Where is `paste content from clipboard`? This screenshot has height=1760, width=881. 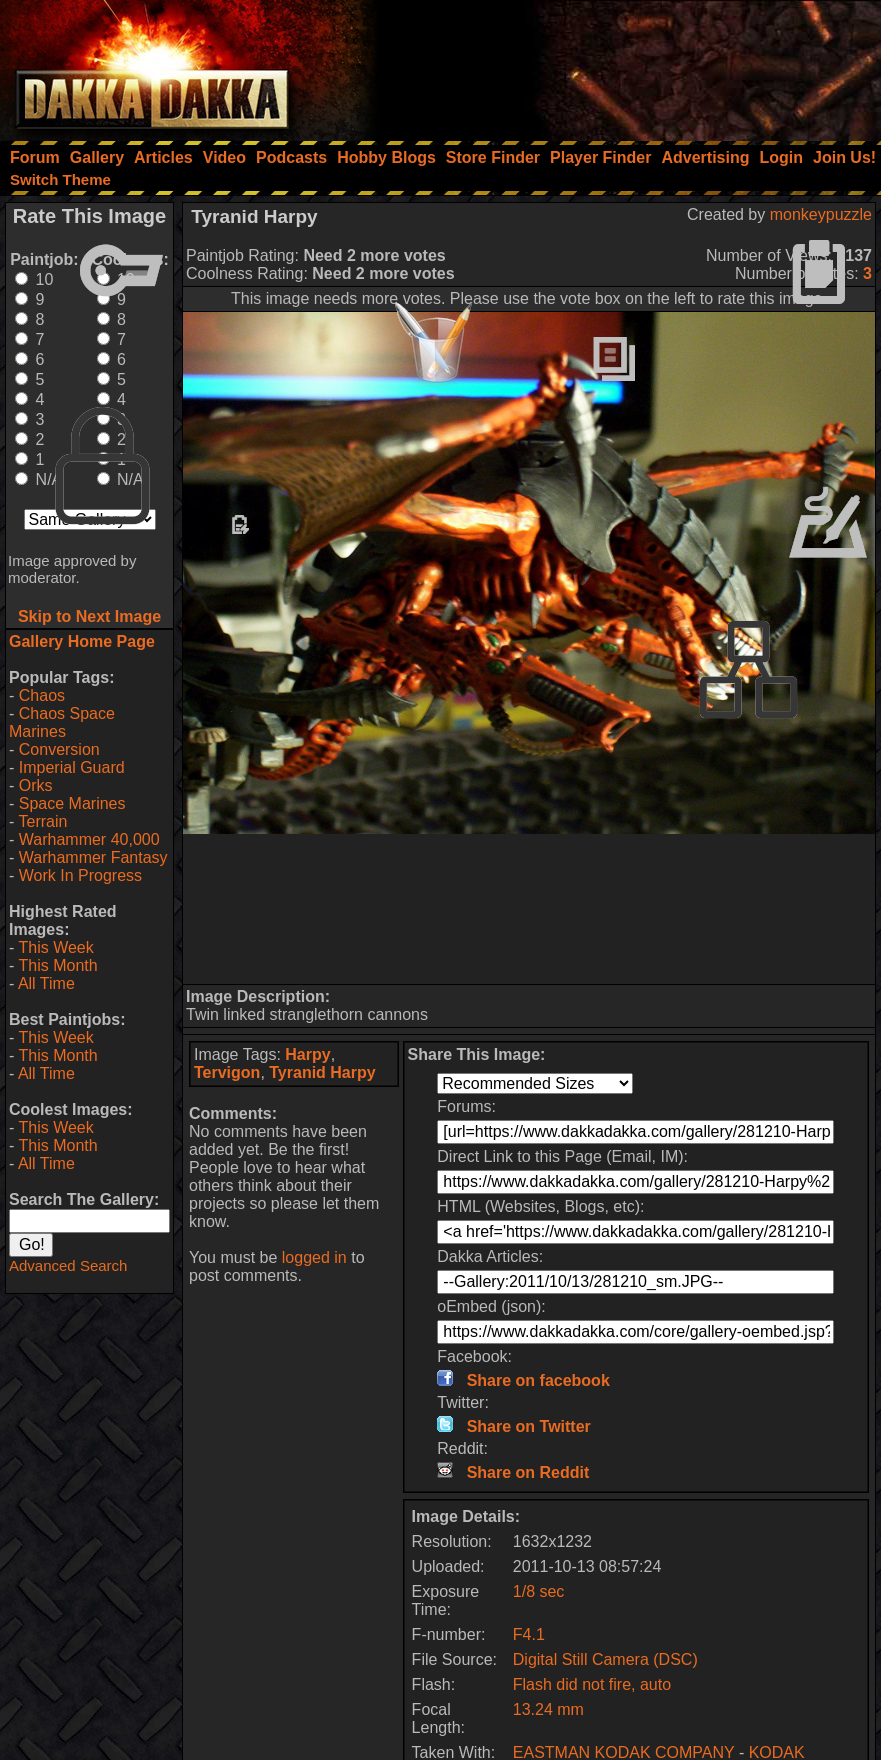
paste content from clipboard is located at coordinates (821, 272).